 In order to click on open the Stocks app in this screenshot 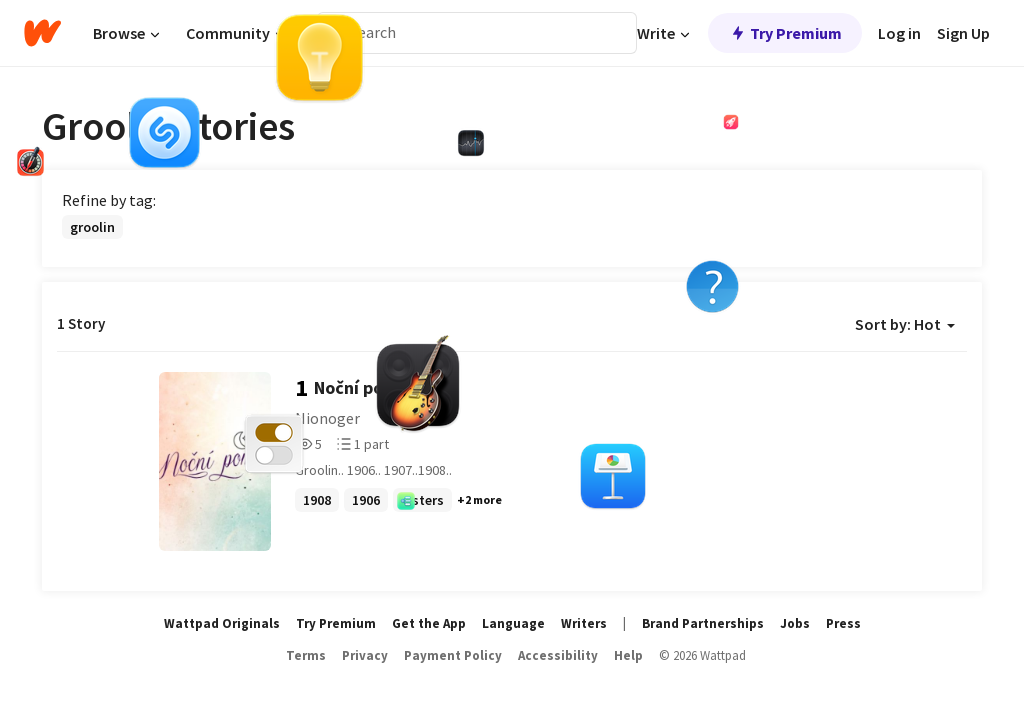, I will do `click(471, 143)`.